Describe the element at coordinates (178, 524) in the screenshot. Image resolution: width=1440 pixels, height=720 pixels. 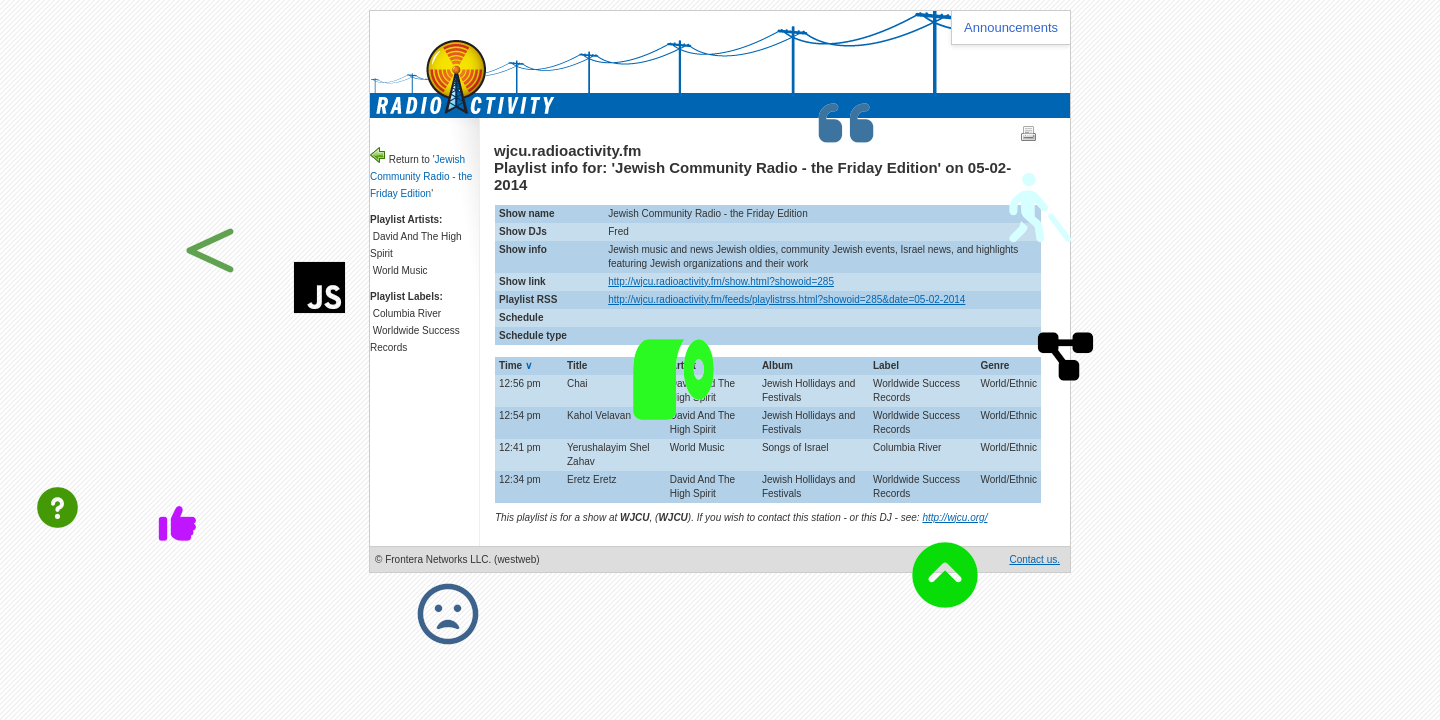
I see `like or upvote content` at that location.